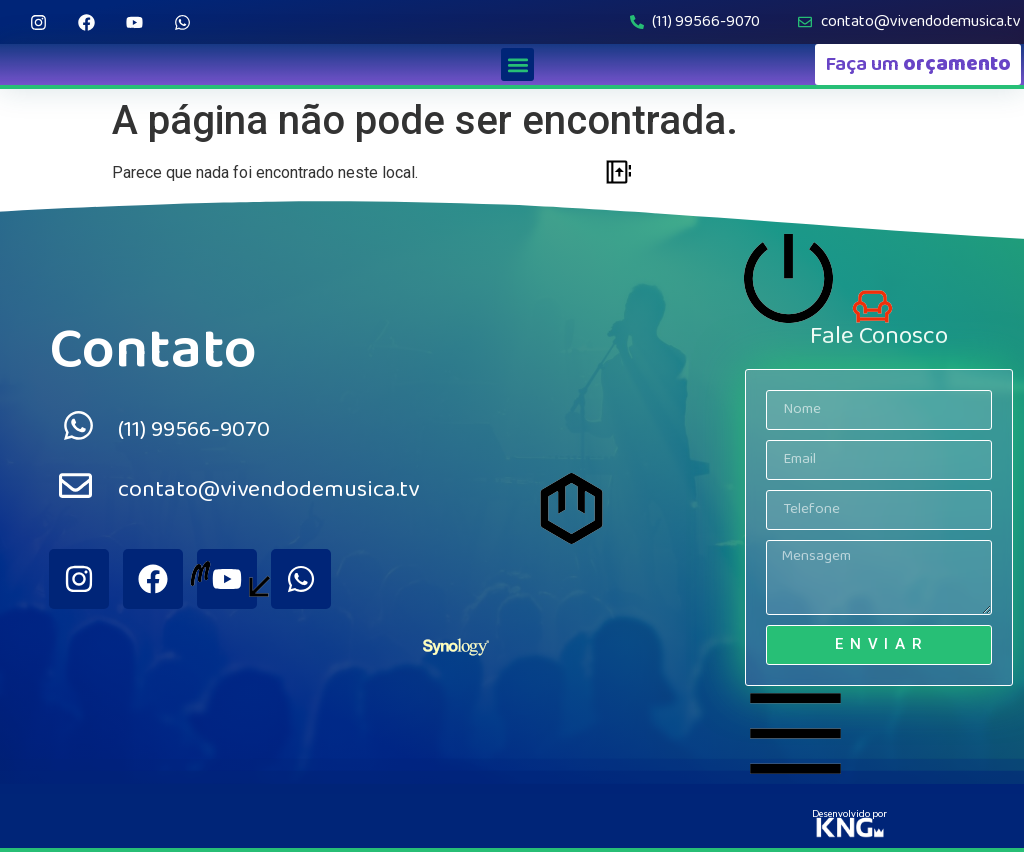 This screenshot has height=852, width=1024. I want to click on power off or shut down the device, so click(788, 278).